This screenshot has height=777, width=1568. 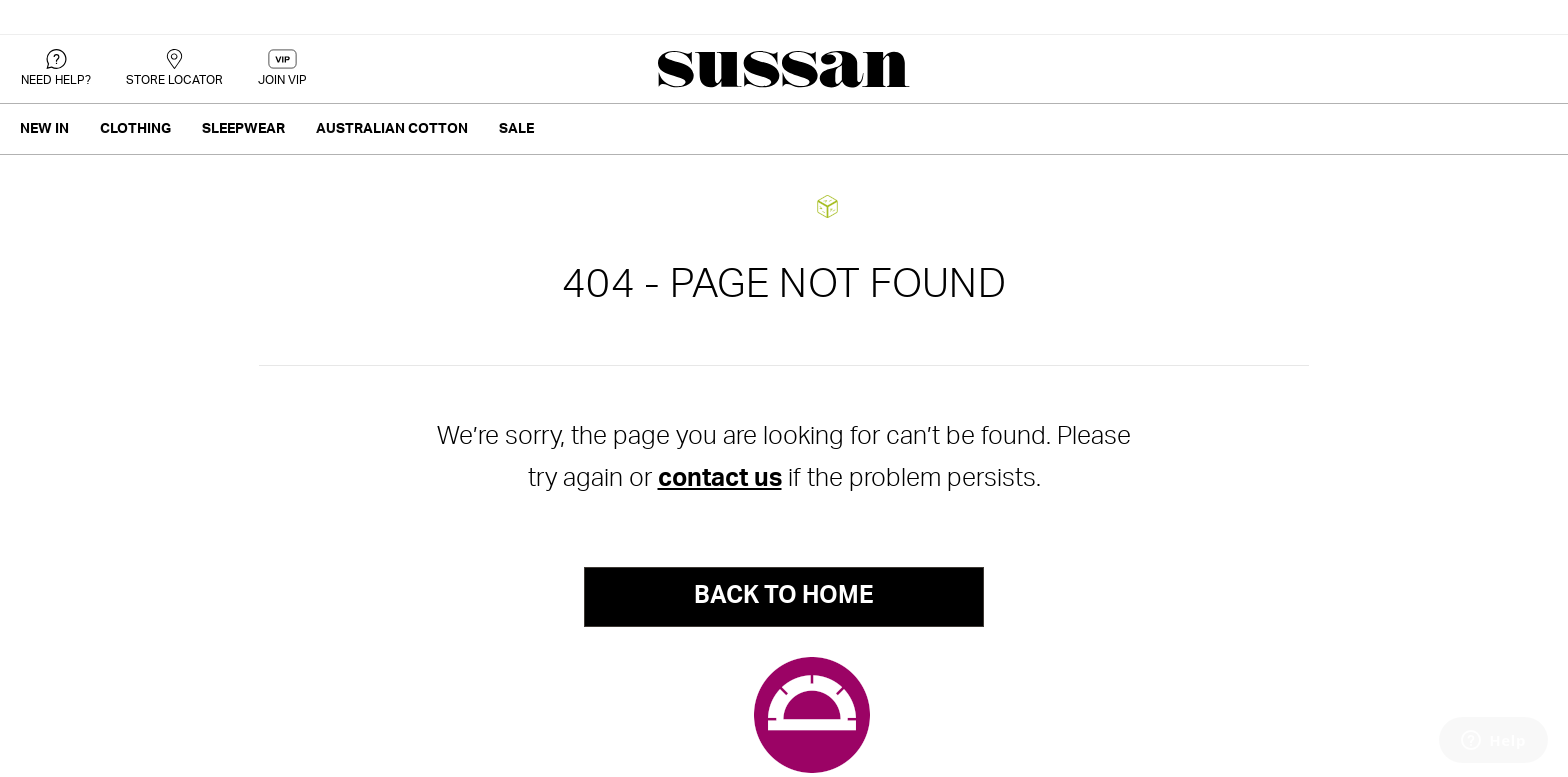 What do you see at coordinates (827, 206) in the screenshot?
I see `open distrobox container management application` at bounding box center [827, 206].